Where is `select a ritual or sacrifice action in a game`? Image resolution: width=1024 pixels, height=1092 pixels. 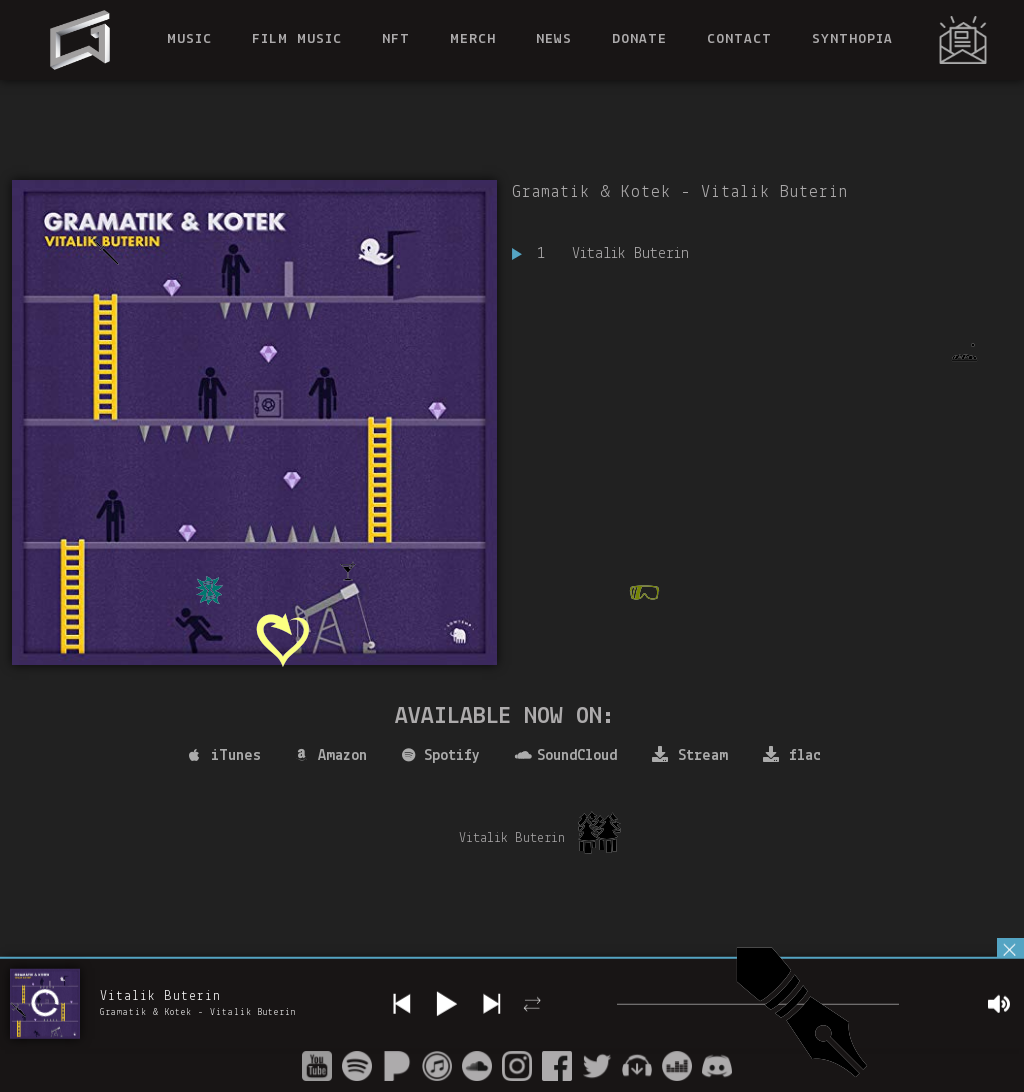
select a ritual or sacrifice action in a game is located at coordinates (18, 1010).